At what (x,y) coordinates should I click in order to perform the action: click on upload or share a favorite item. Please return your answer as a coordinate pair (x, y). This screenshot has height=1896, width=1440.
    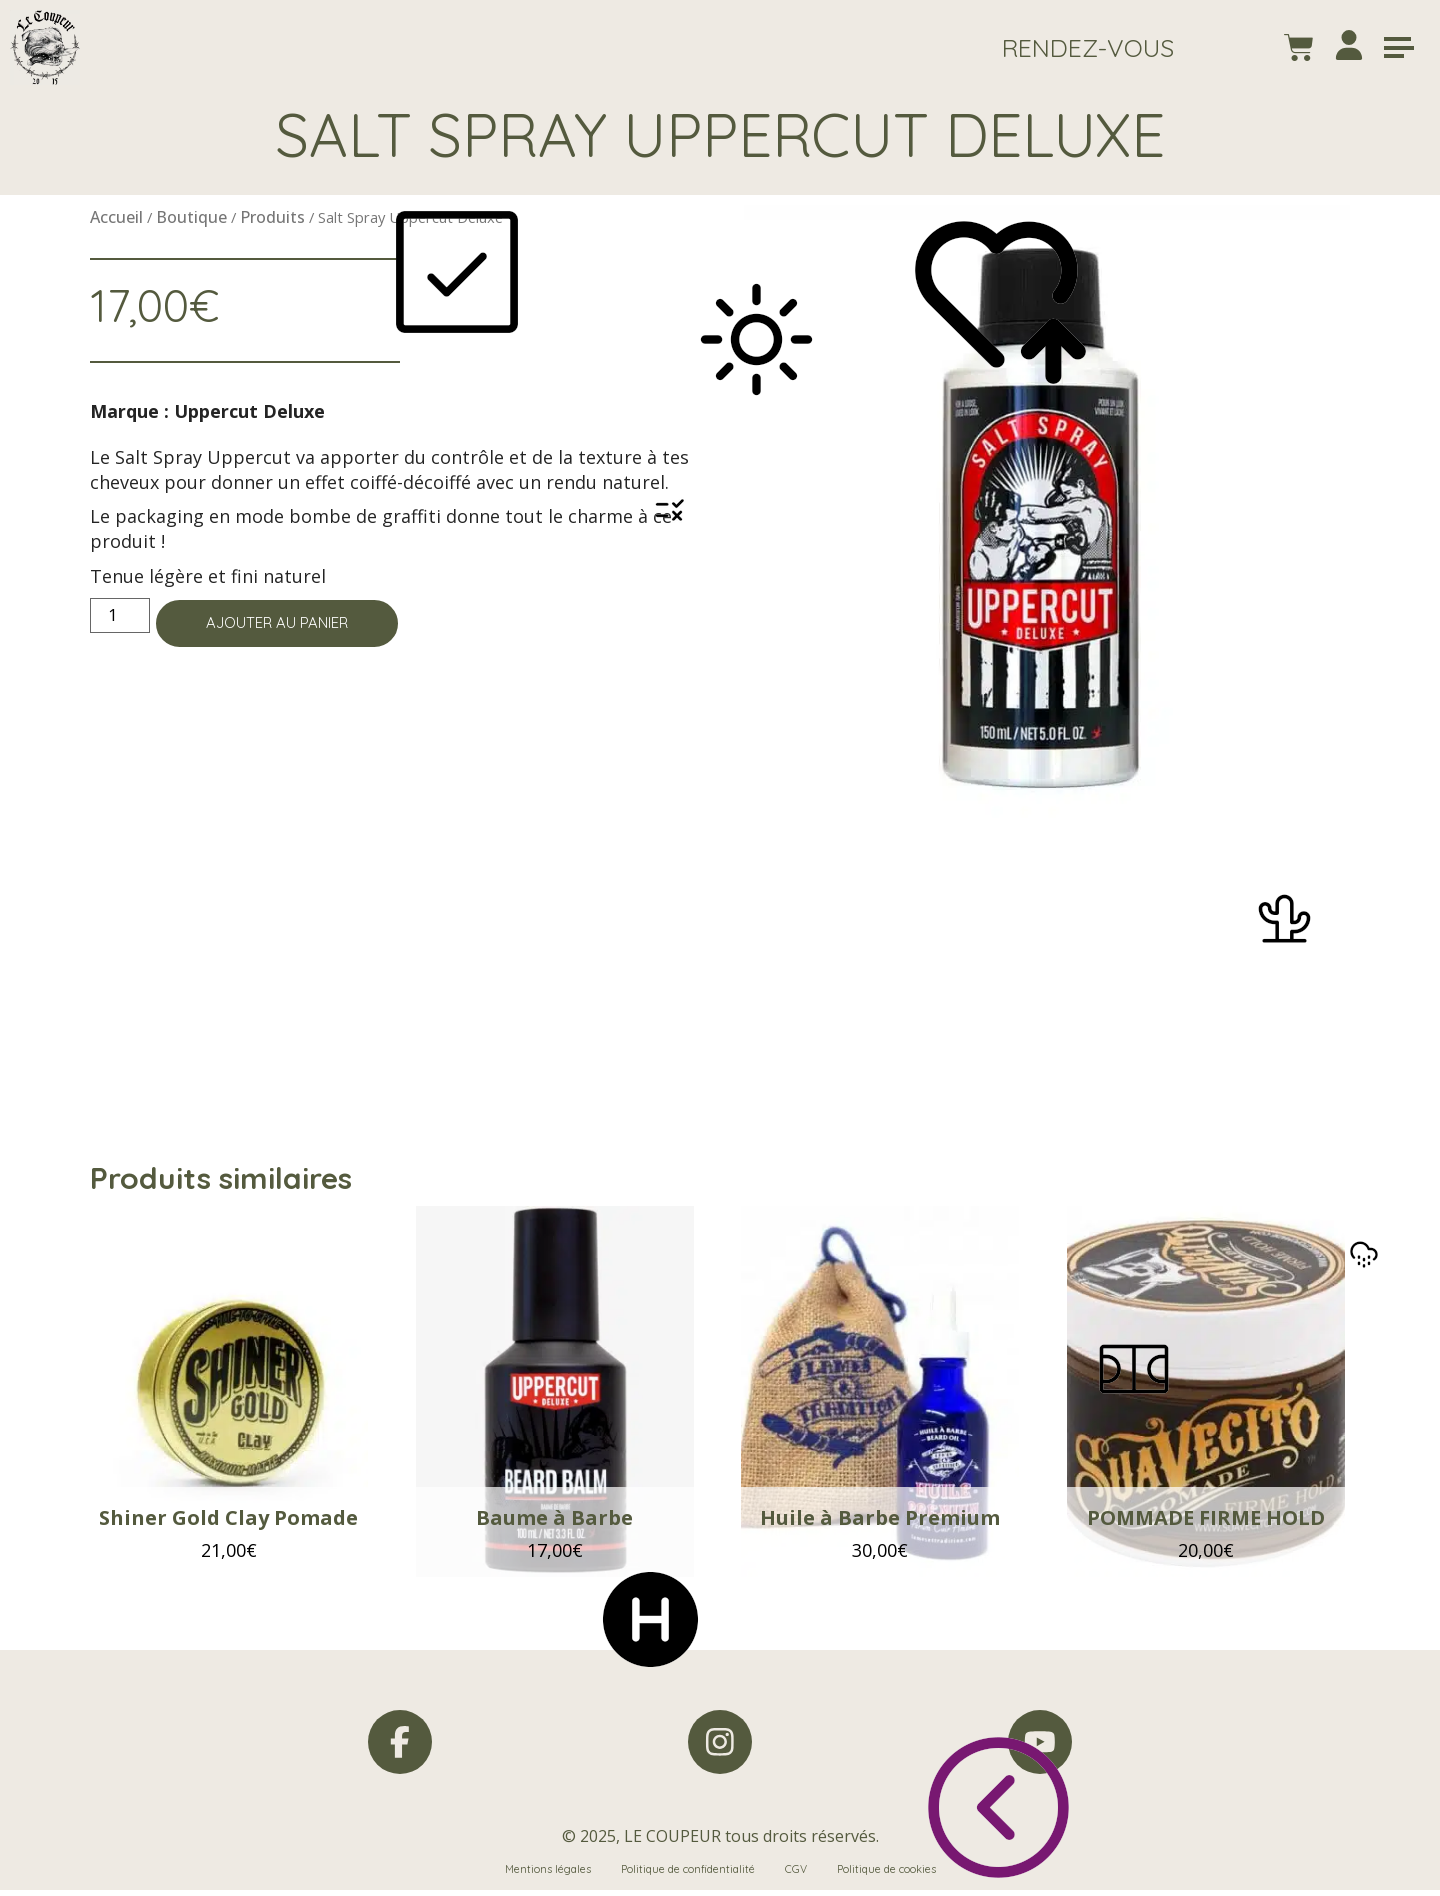
    Looking at the image, I should click on (996, 294).